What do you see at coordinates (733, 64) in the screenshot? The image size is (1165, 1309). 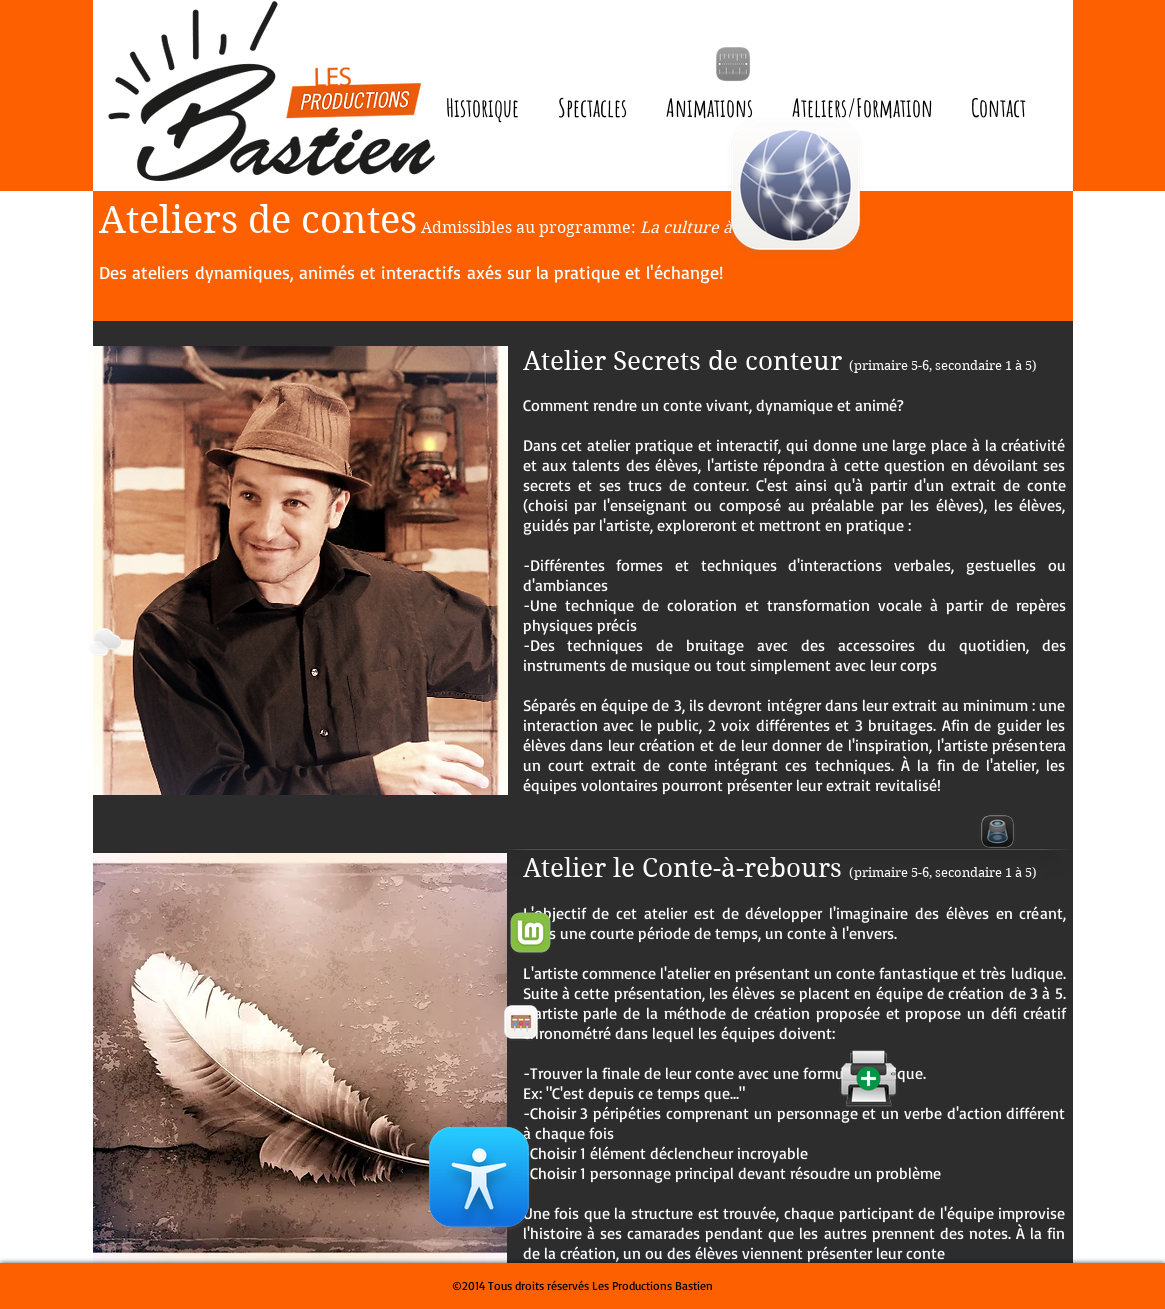 I see `open the Measure app` at bounding box center [733, 64].